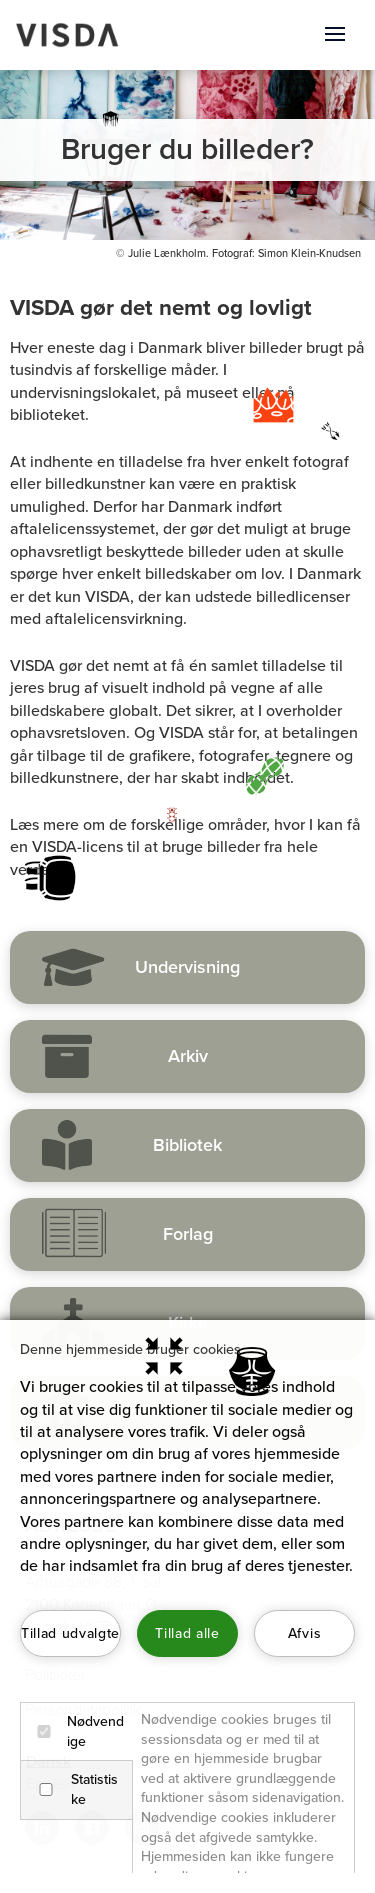 This screenshot has width=375, height=1893. I want to click on indicates a frozen or locked item in gameplay, so click(110, 118).